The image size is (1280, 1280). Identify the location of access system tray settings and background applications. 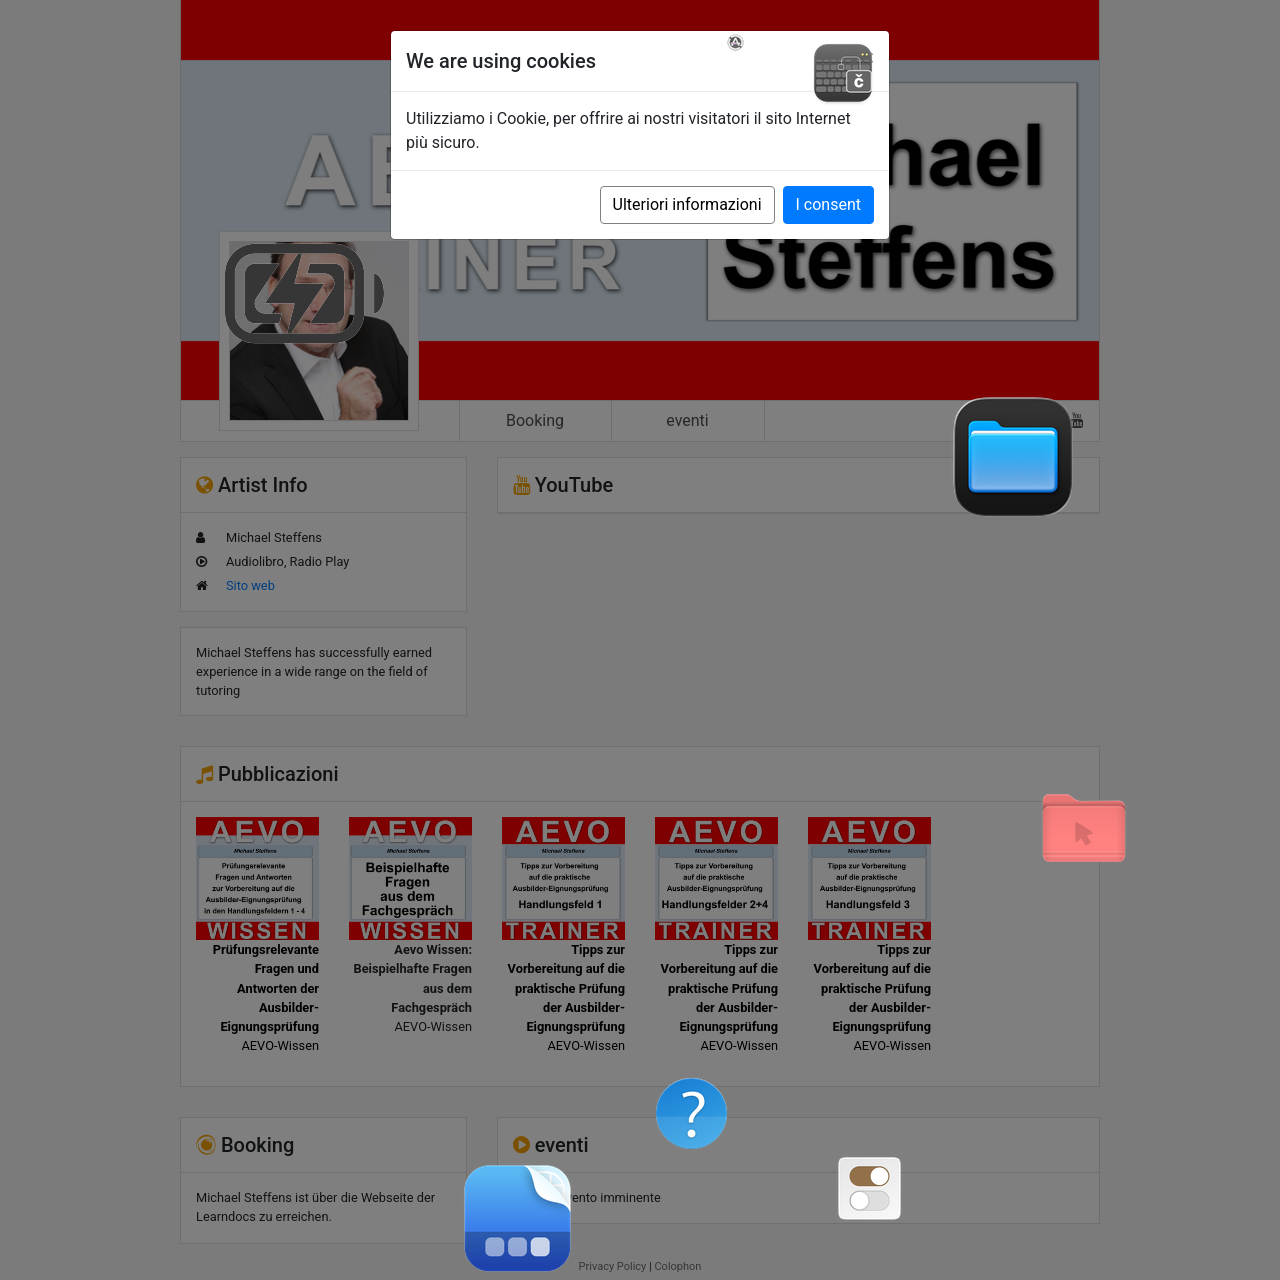
(517, 1218).